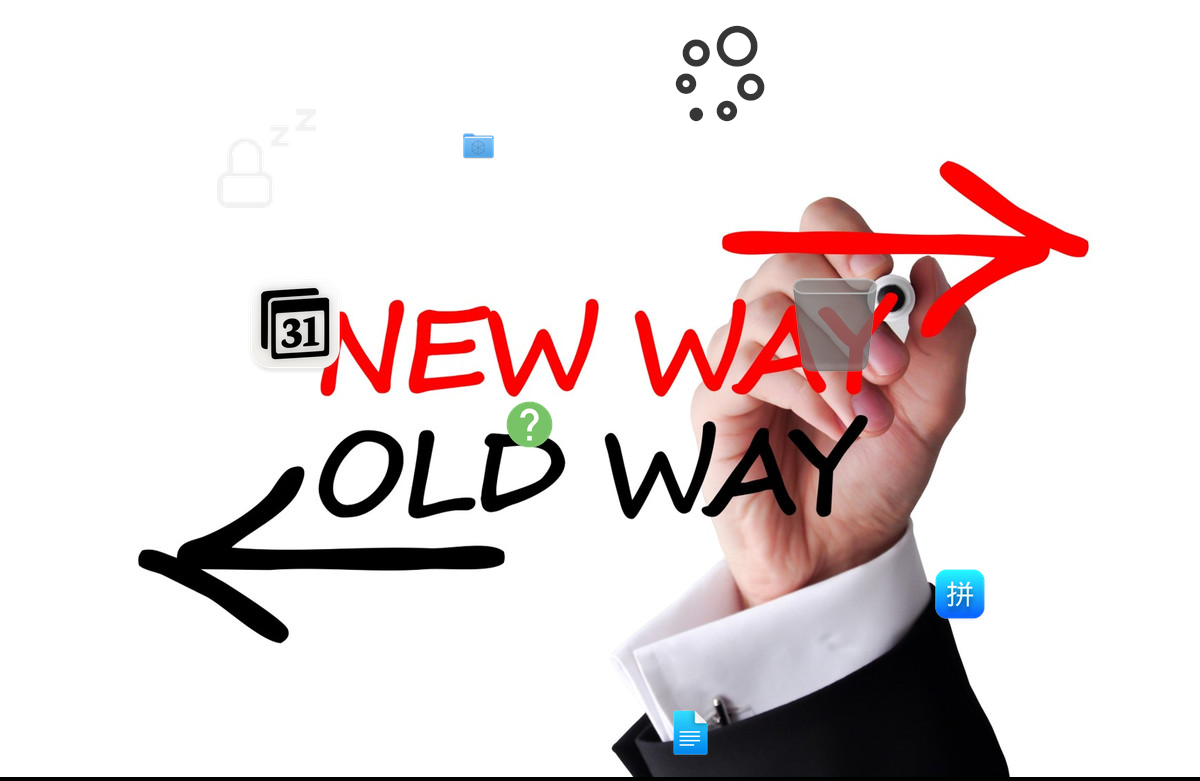  Describe the element at coordinates (835, 324) in the screenshot. I see `empty trash bin ready to receive deleted items` at that location.